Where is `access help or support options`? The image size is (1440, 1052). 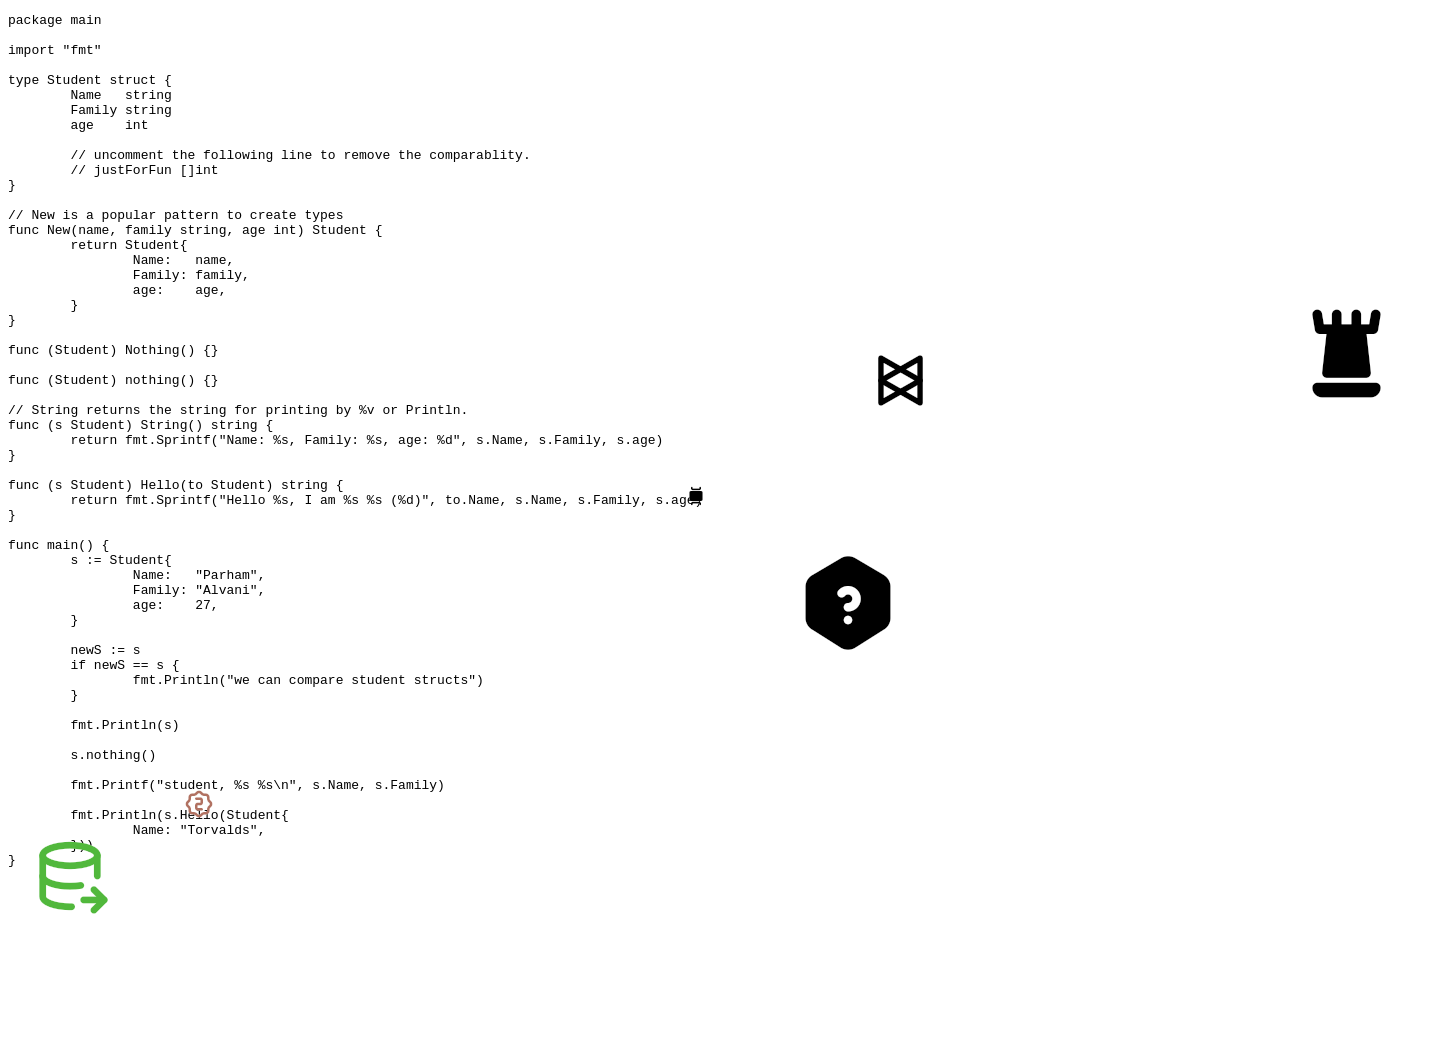
access help or support options is located at coordinates (848, 603).